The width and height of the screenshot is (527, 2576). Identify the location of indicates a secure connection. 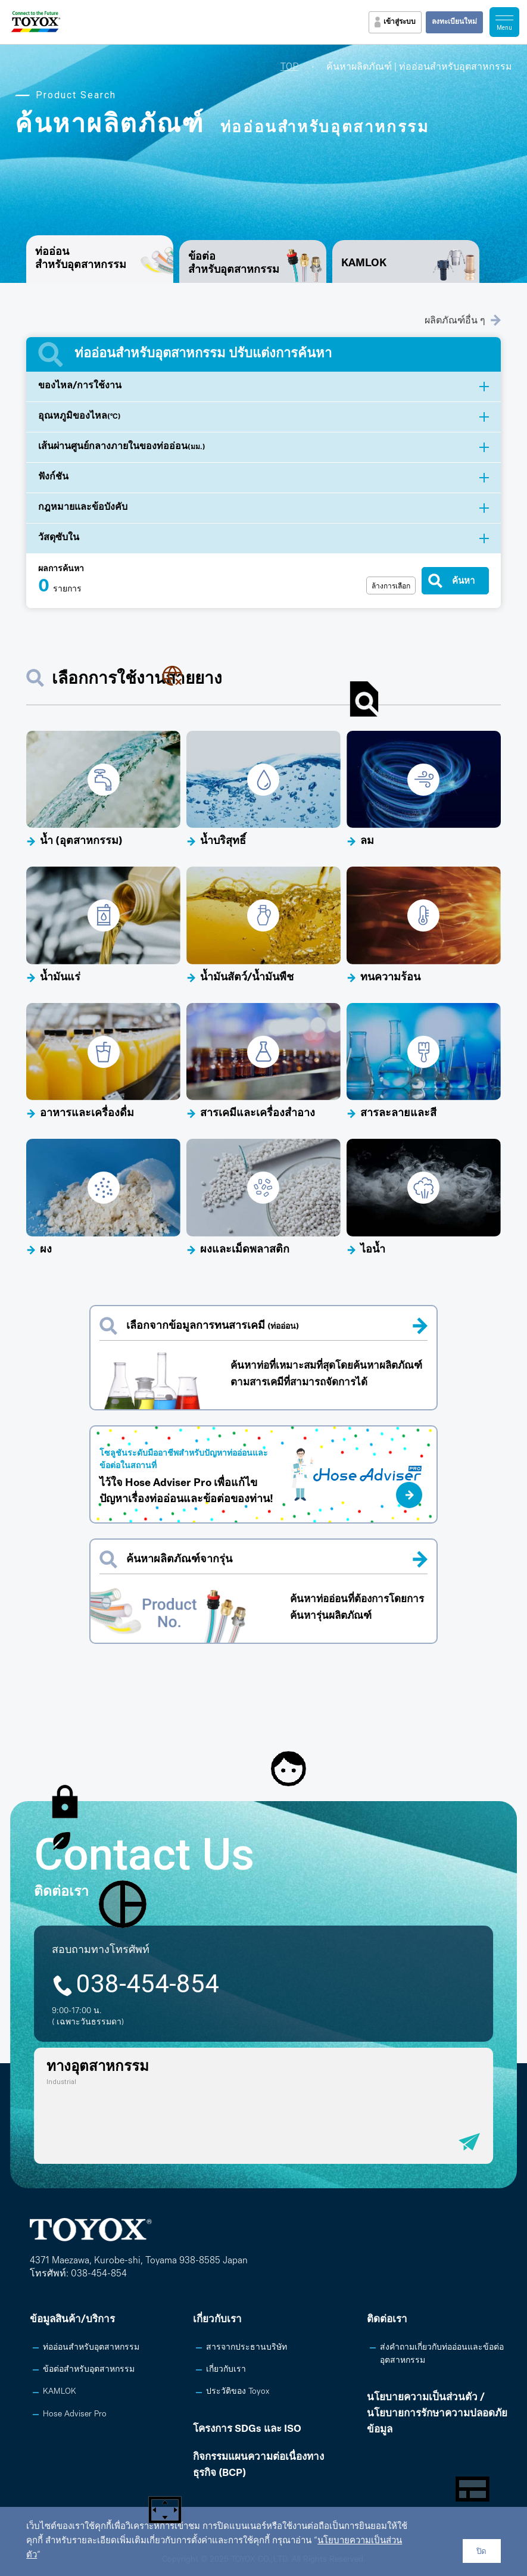
(65, 1802).